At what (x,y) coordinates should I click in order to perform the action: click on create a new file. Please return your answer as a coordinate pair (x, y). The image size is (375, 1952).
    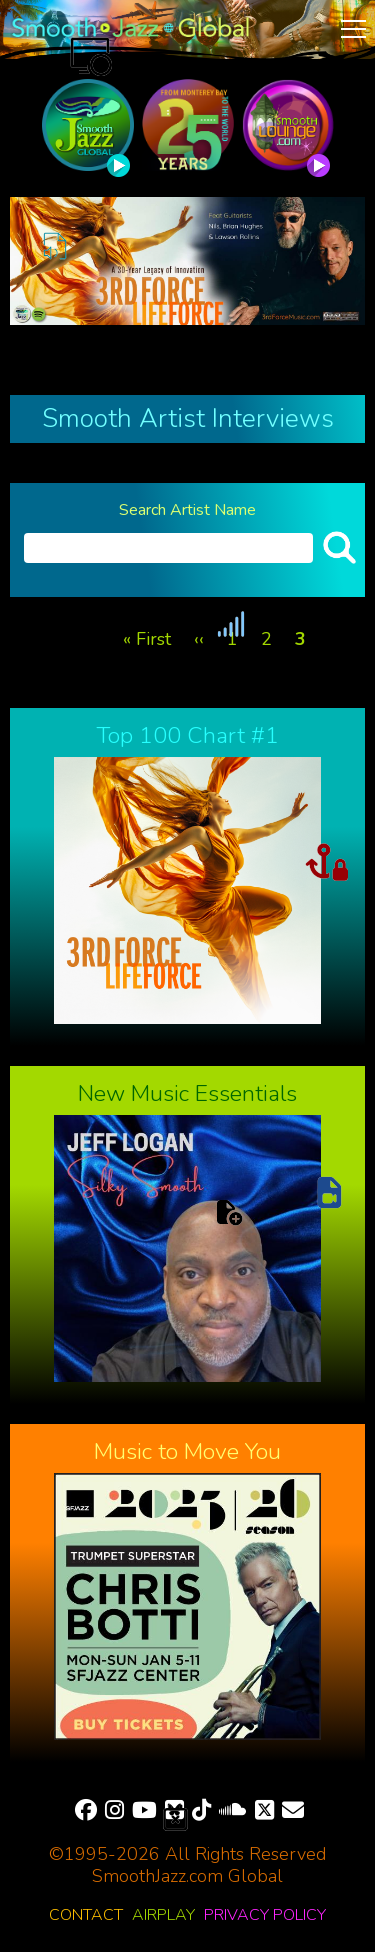
    Looking at the image, I should click on (229, 1212).